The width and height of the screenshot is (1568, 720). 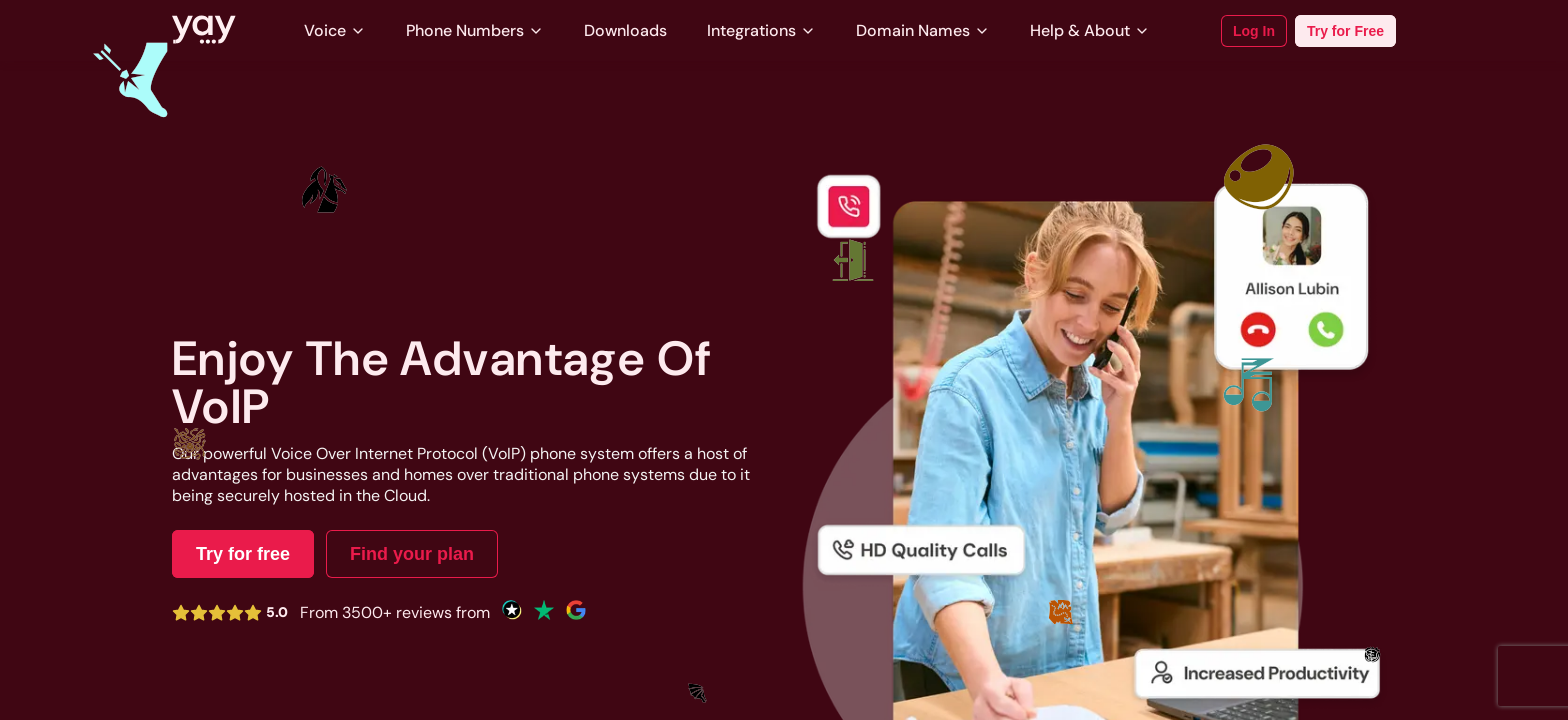 I want to click on cabbage vegetable item in a farming or cooking game, so click(x=1372, y=654).